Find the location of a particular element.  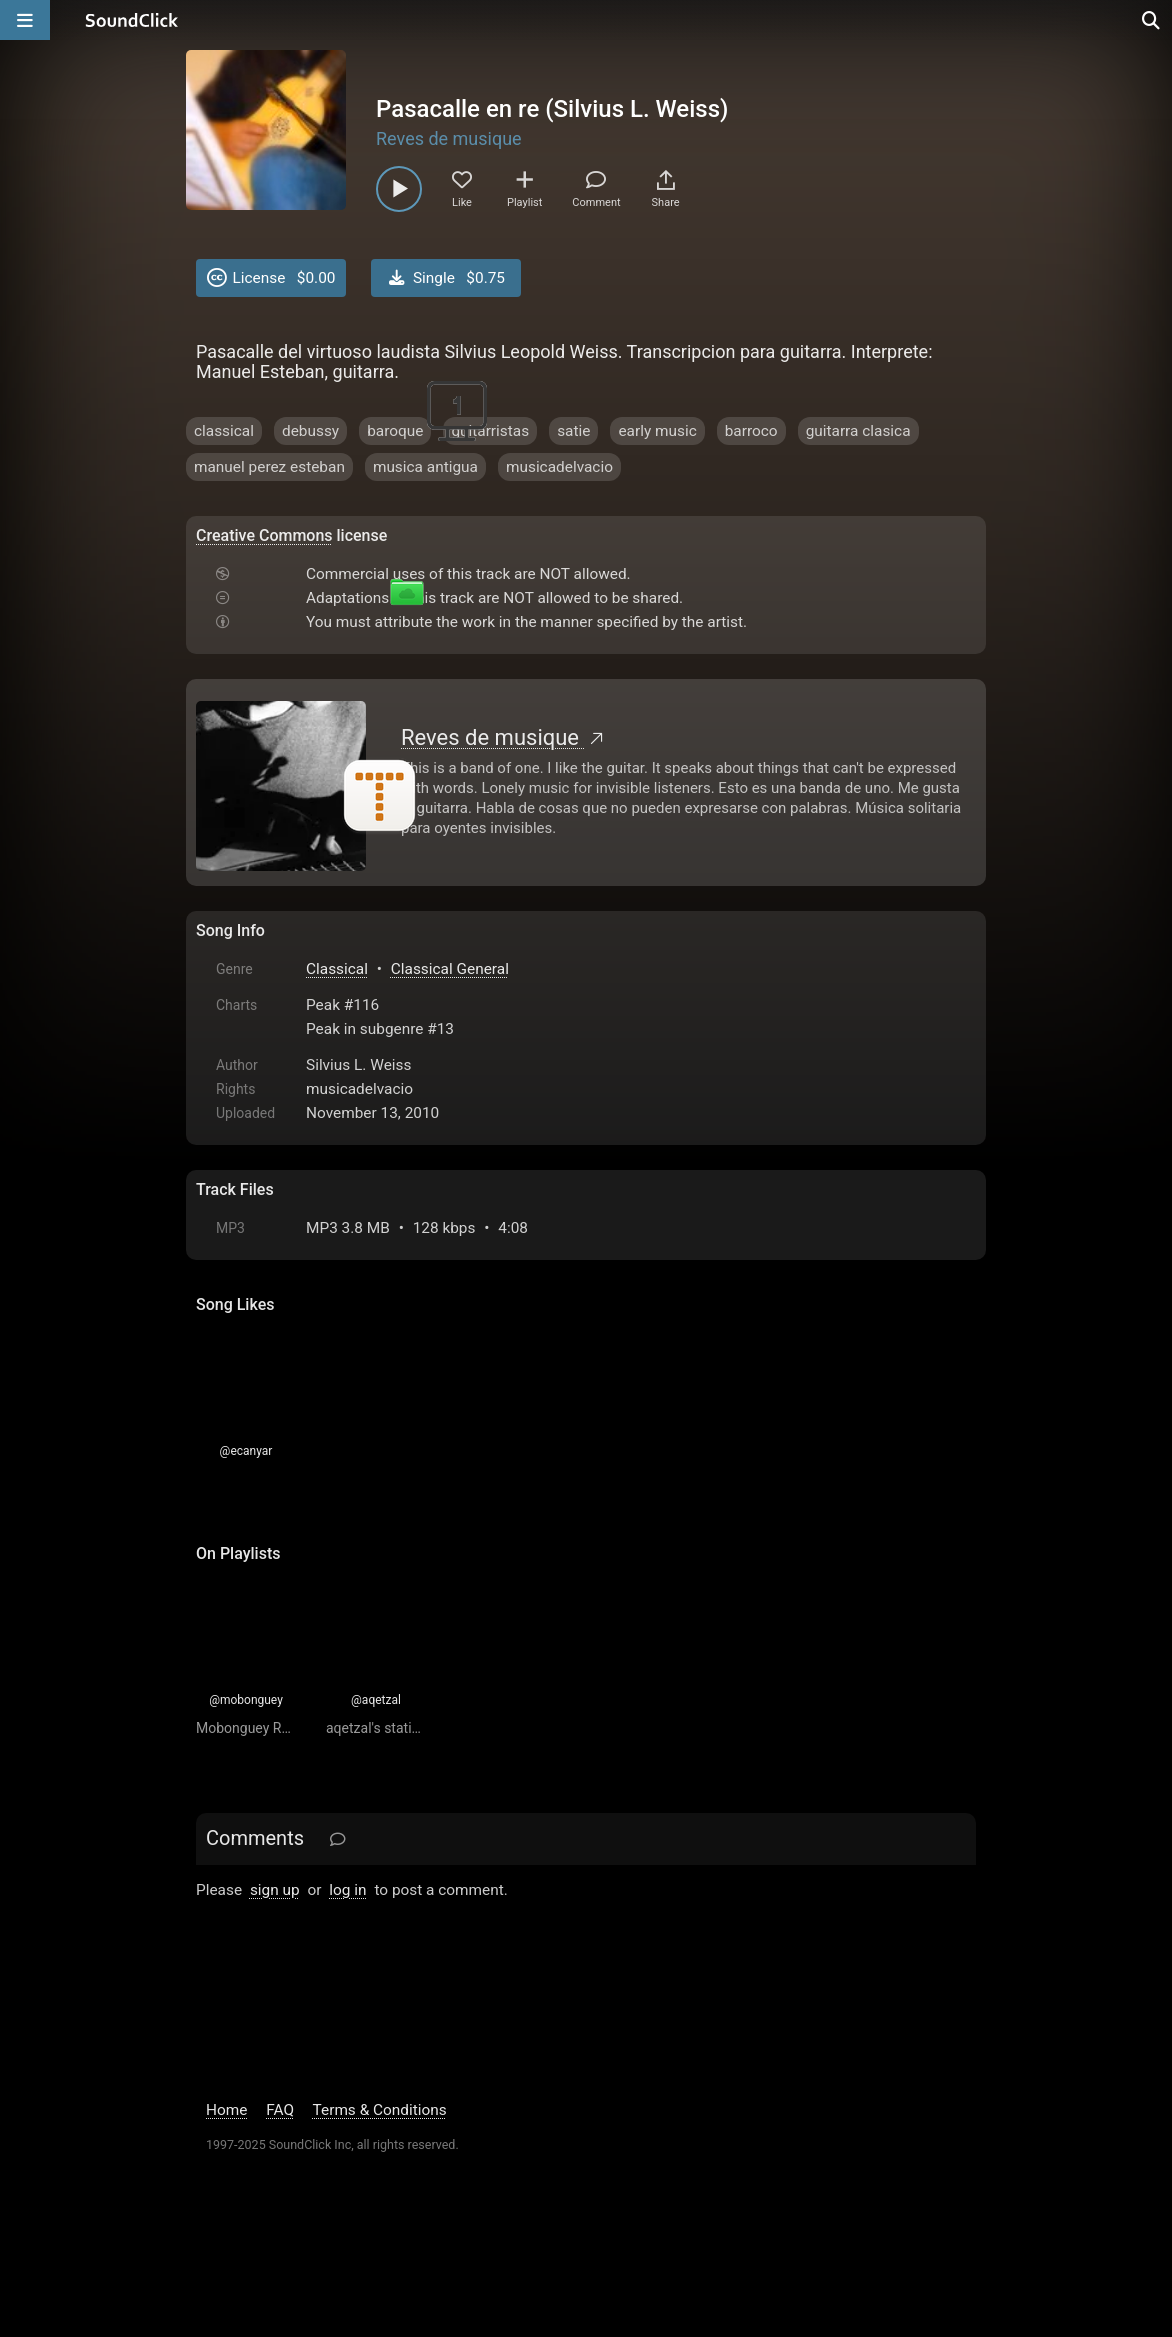

display 1 in a multi-monitor setup is located at coordinates (457, 411).